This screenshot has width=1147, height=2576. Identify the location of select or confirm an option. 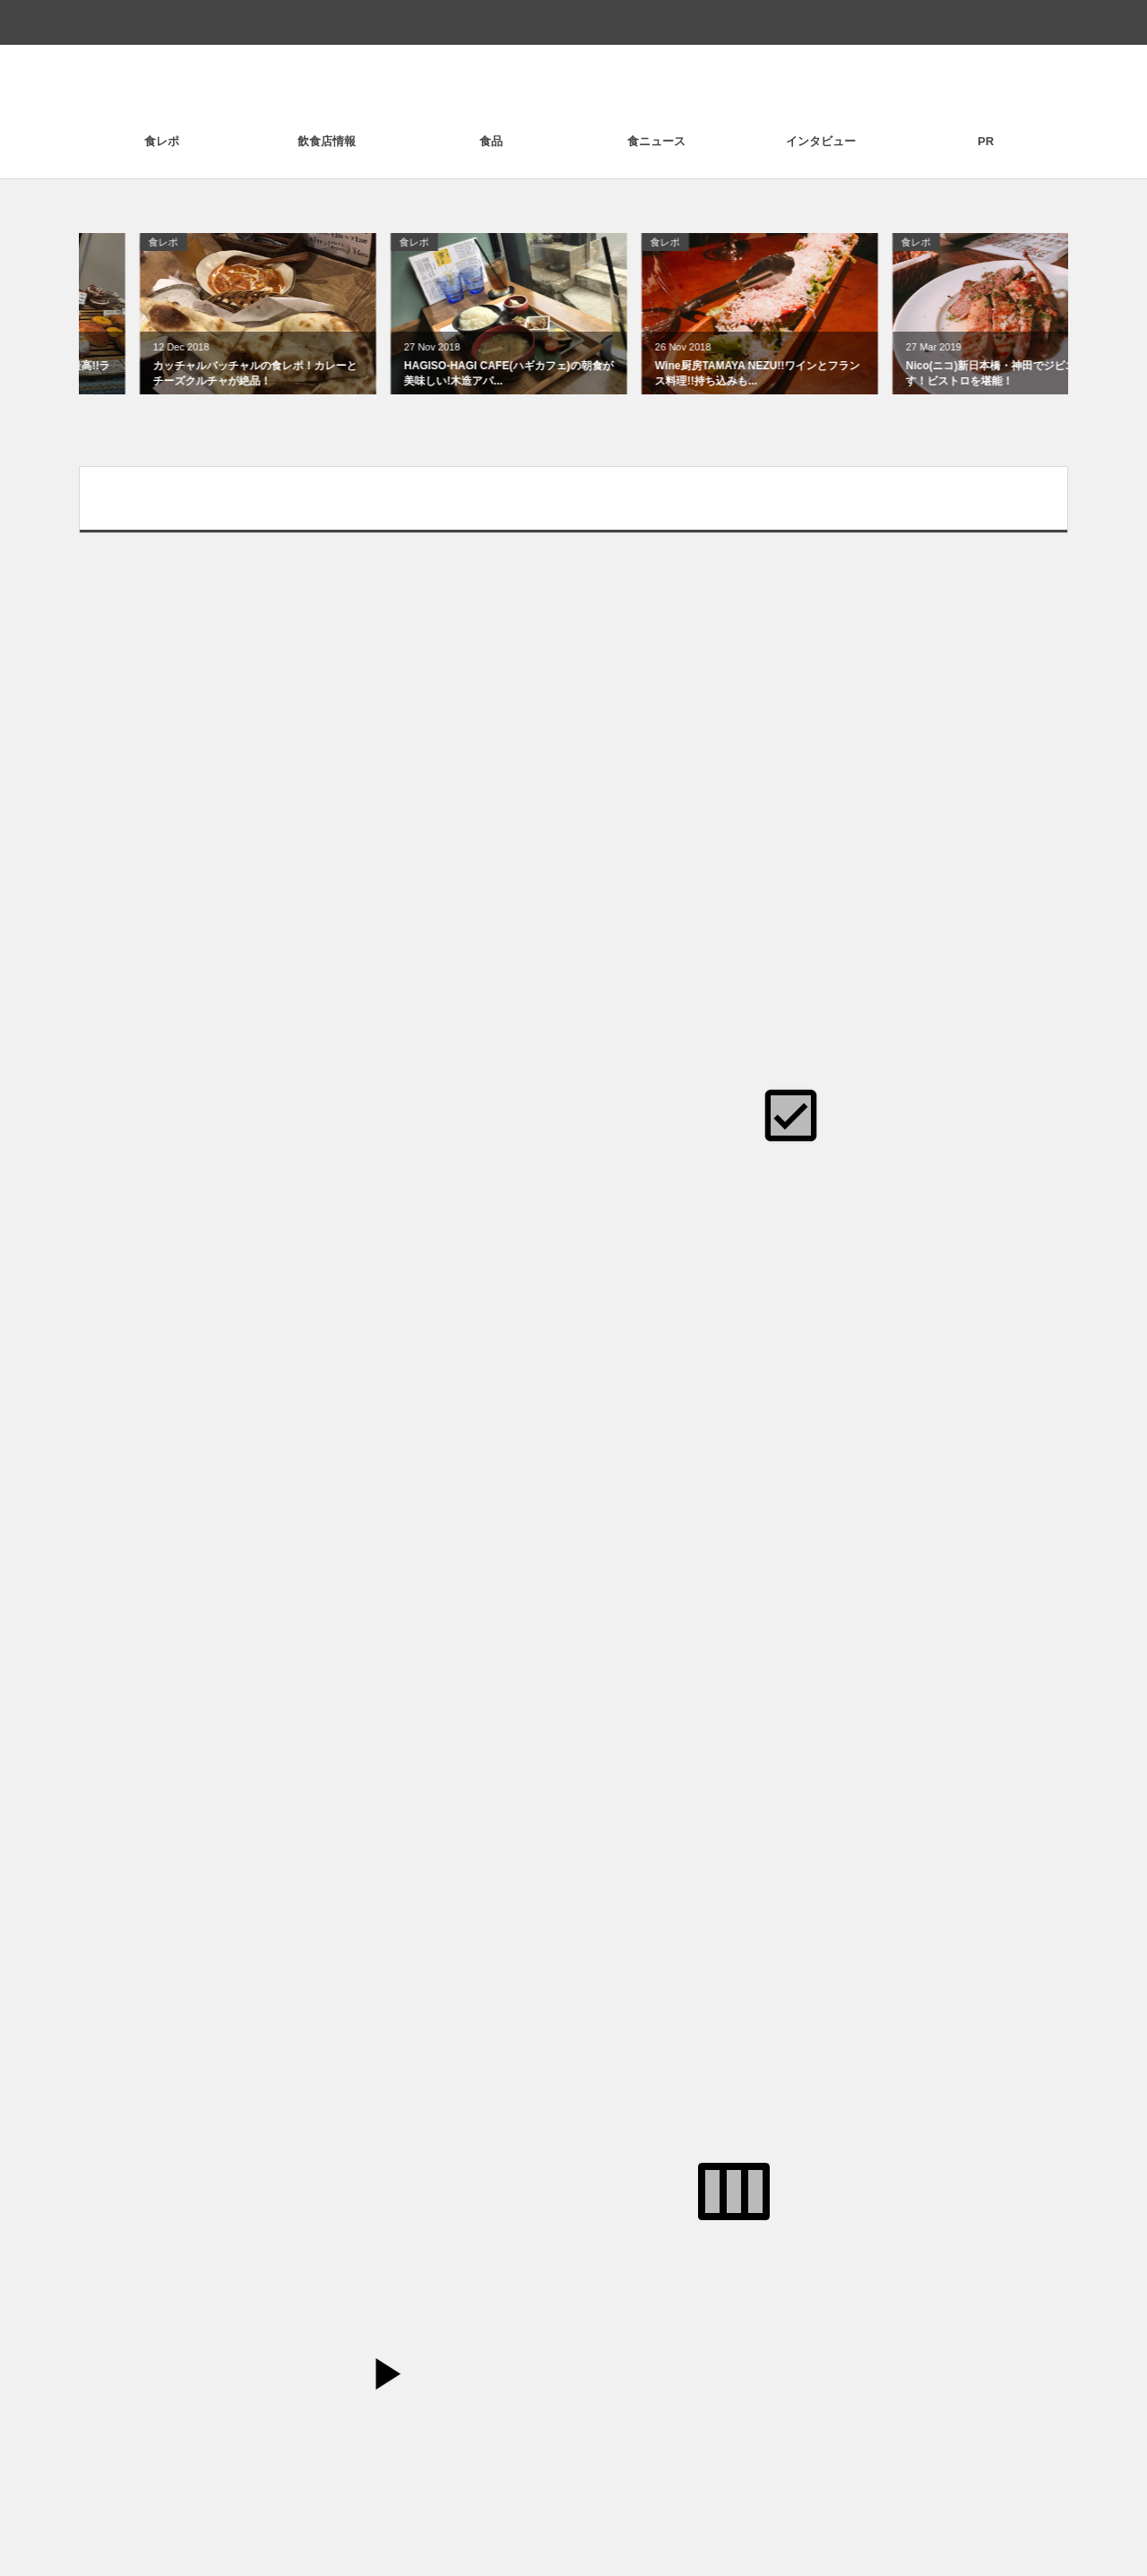
(790, 1115).